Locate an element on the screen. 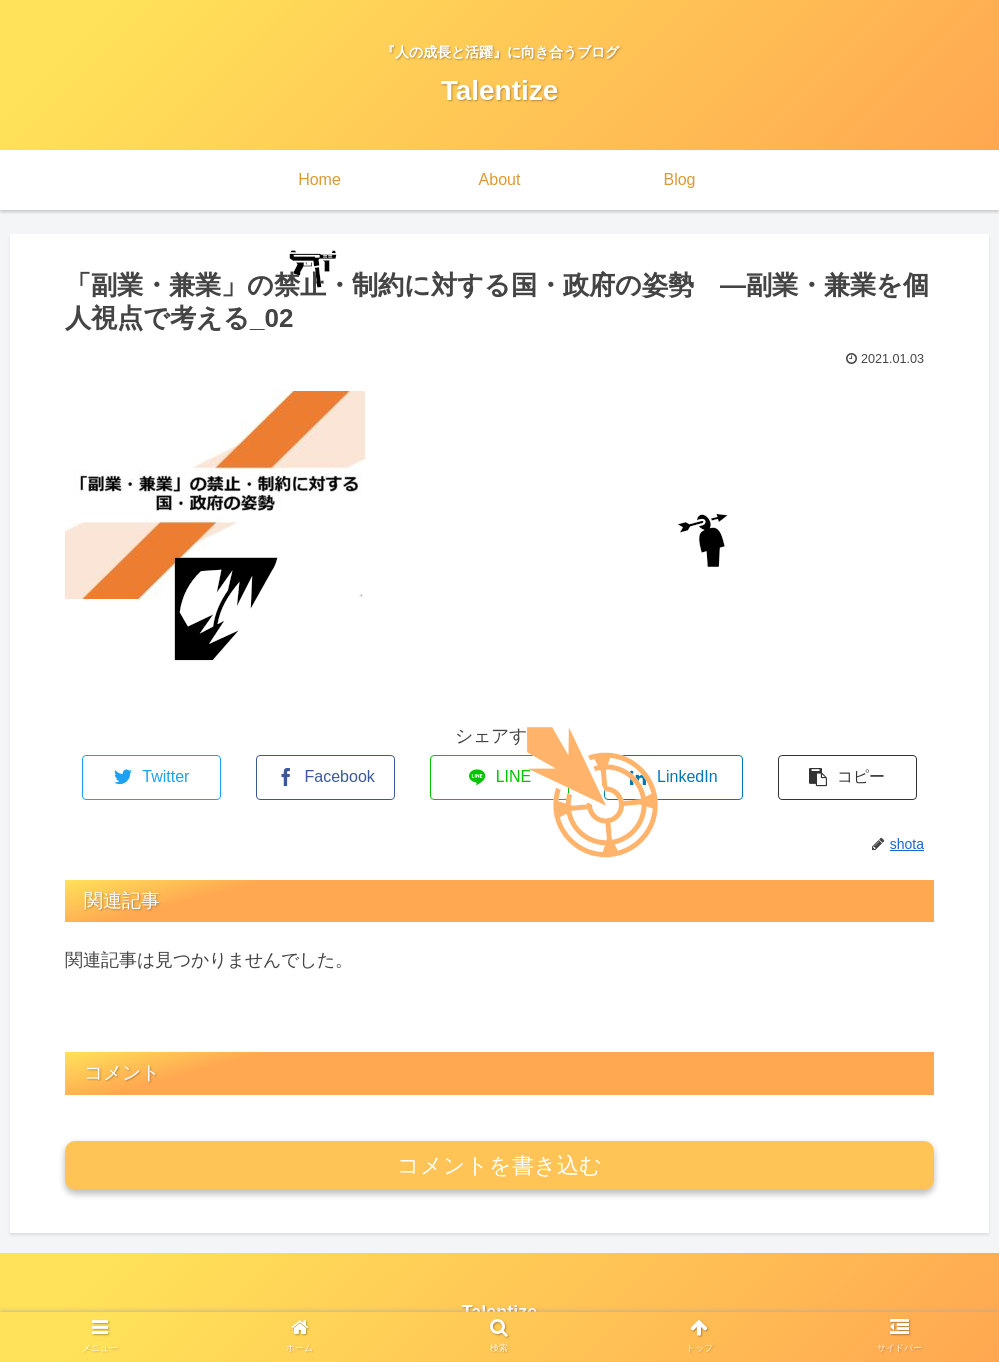  indicates a critical hit or headshot in gameplay is located at coordinates (704, 540).